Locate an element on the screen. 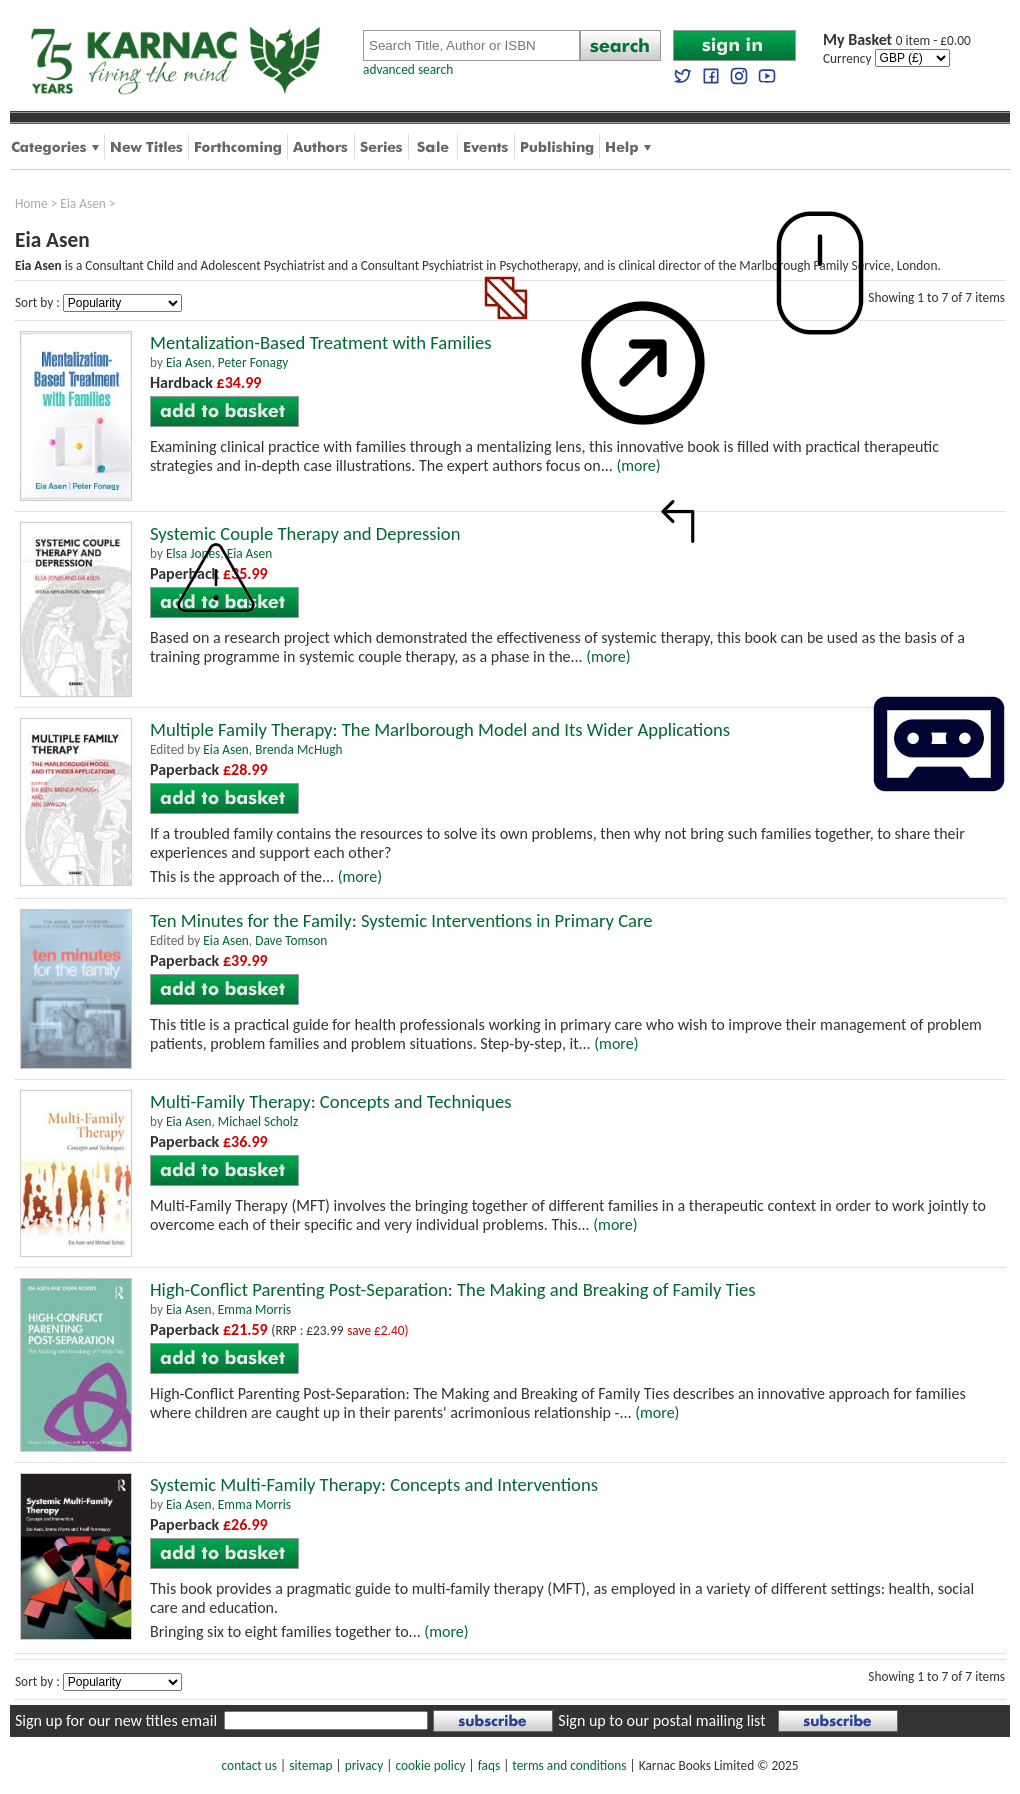 This screenshot has width=1020, height=1794. go back to previous screen is located at coordinates (679, 521).